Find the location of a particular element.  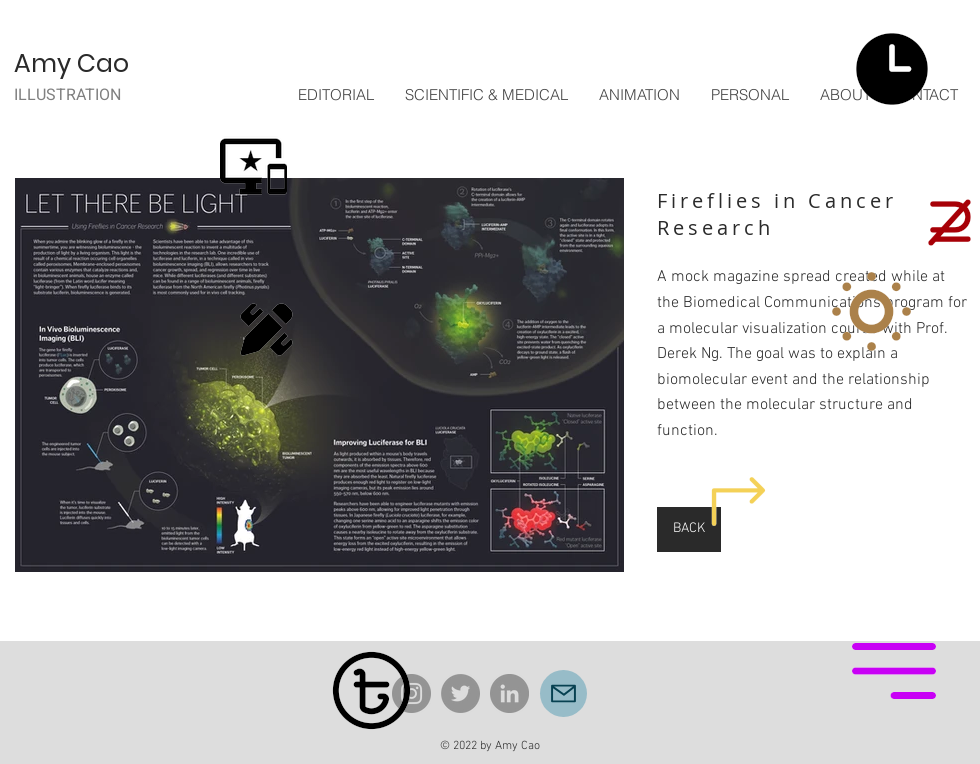

access design or editing tools is located at coordinates (266, 329).